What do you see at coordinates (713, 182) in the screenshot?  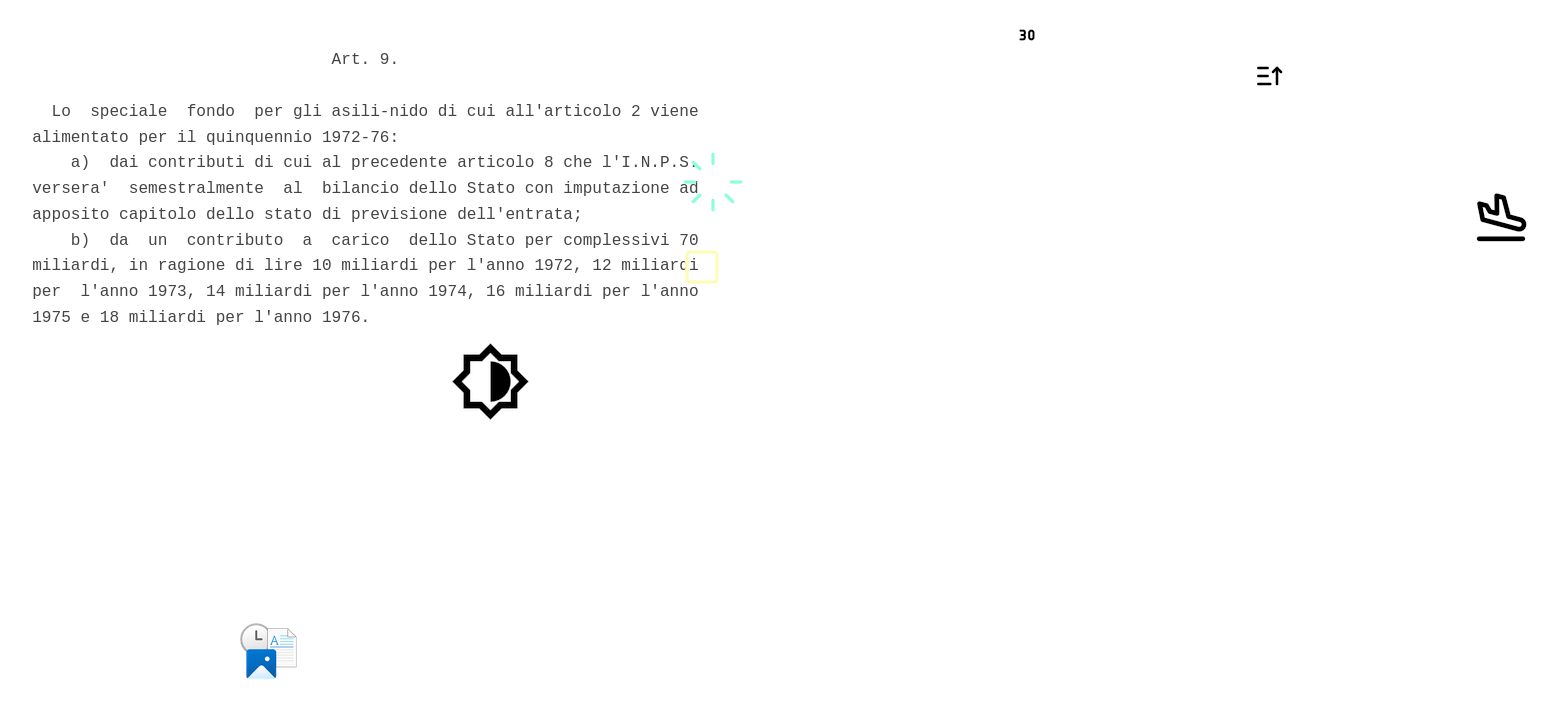 I see `indicates content is loading` at bounding box center [713, 182].